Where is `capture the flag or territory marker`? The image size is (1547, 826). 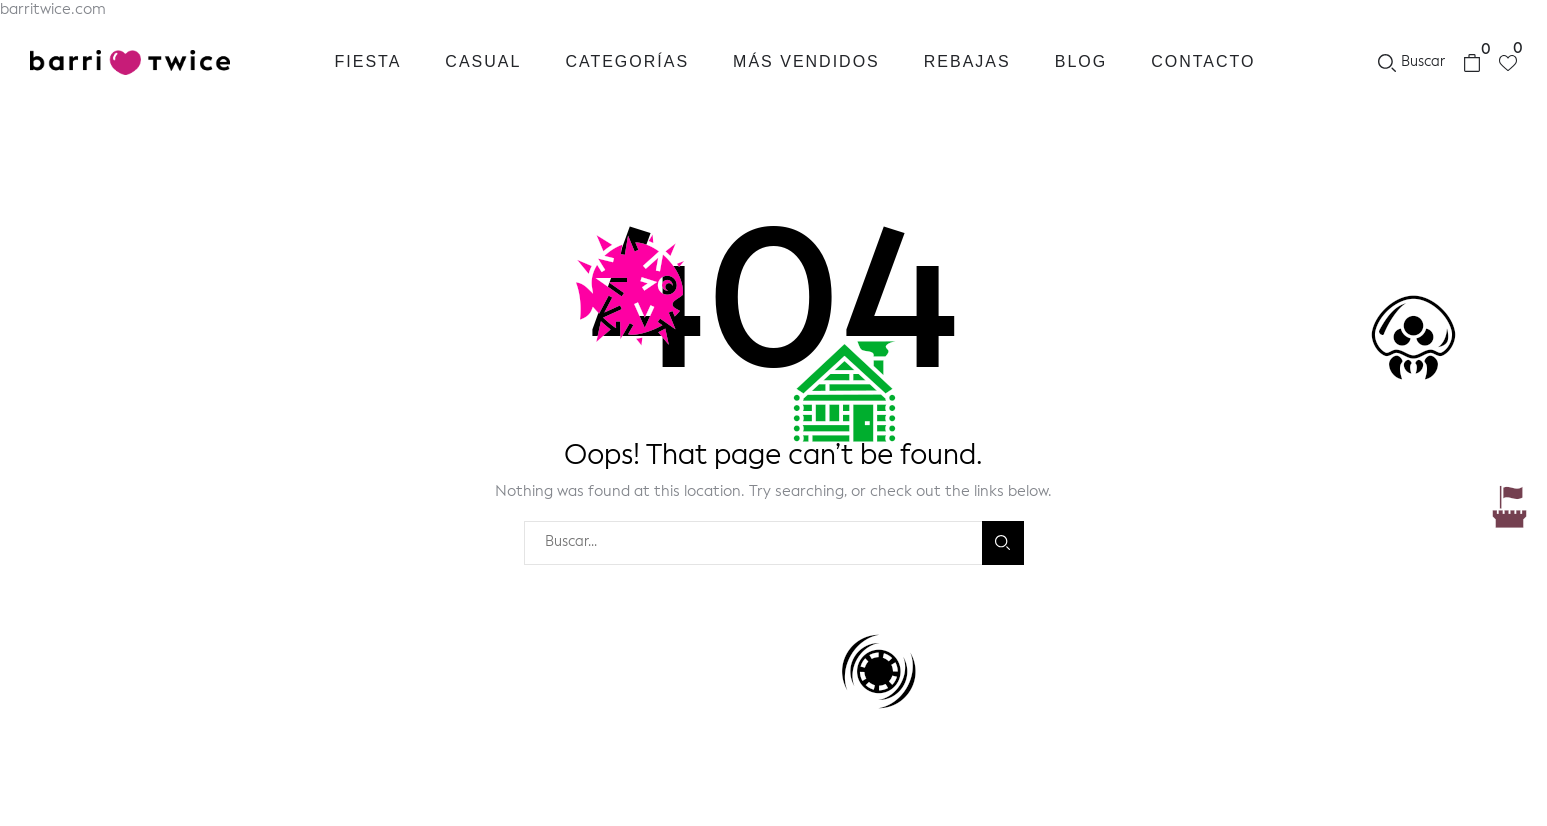 capture the flag or territory marker is located at coordinates (1509, 506).